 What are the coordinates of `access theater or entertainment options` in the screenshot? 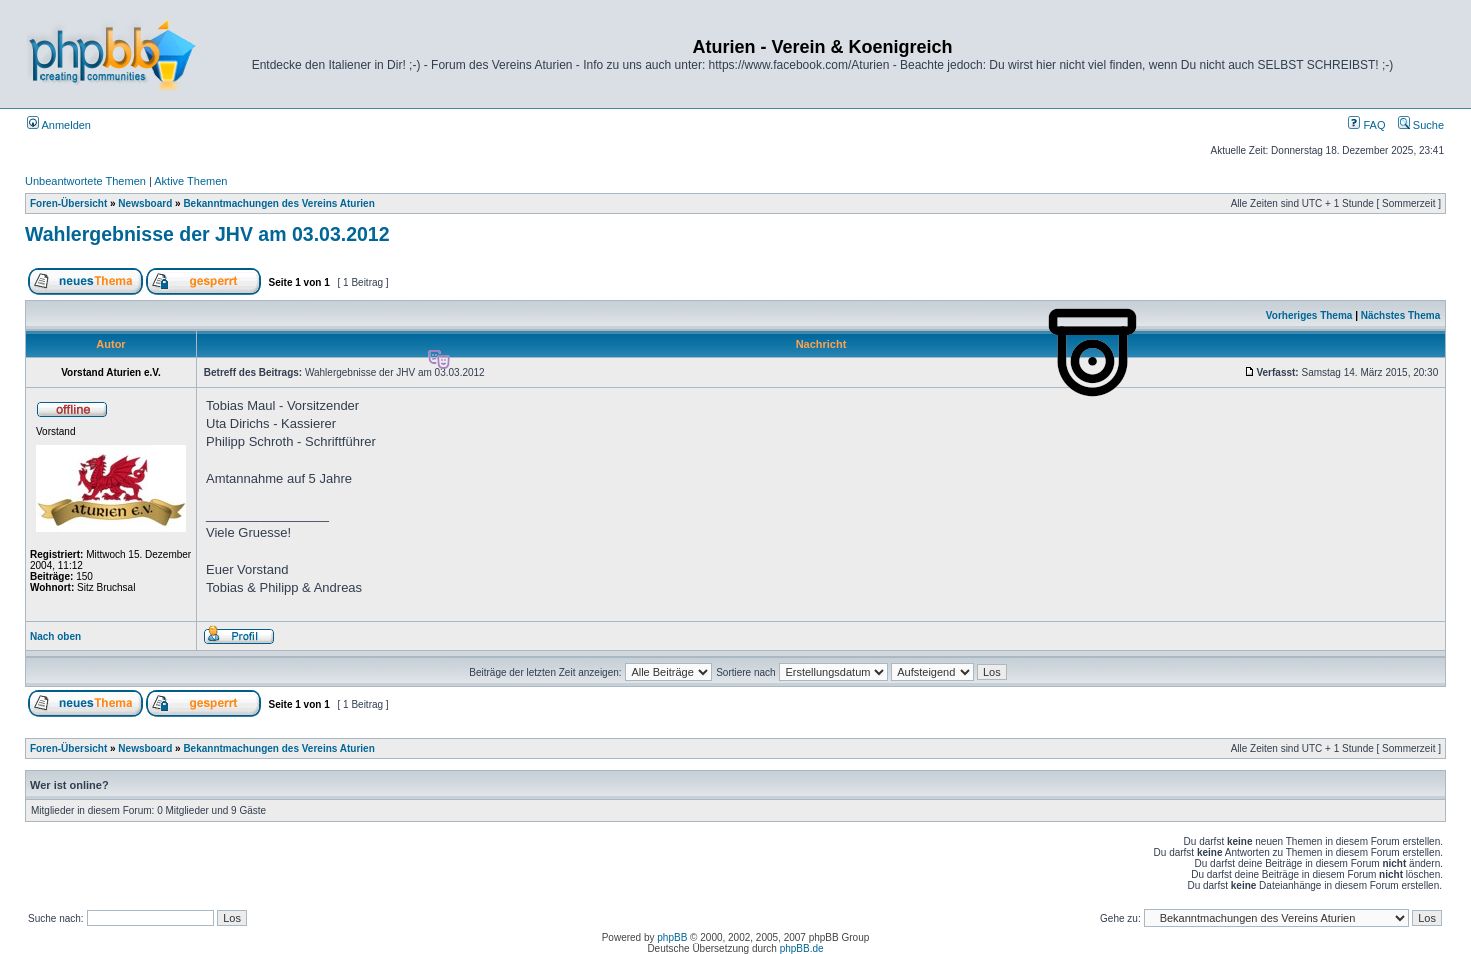 It's located at (439, 359).